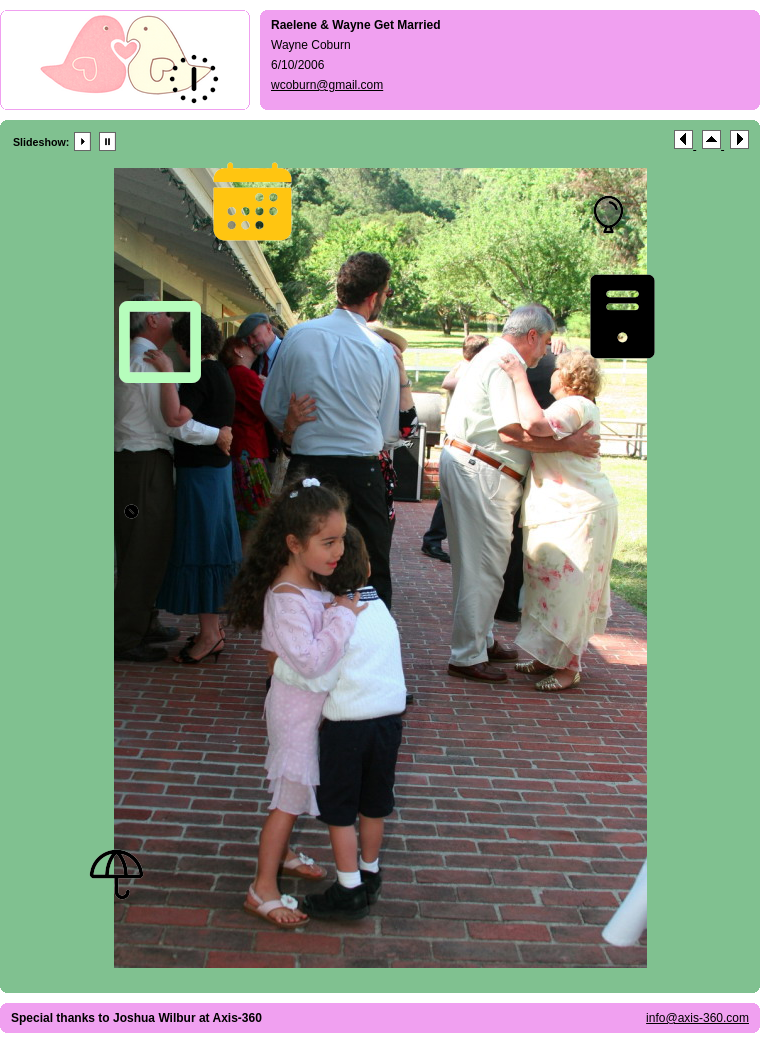  Describe the element at coordinates (194, 79) in the screenshot. I see `view additional information or details` at that location.